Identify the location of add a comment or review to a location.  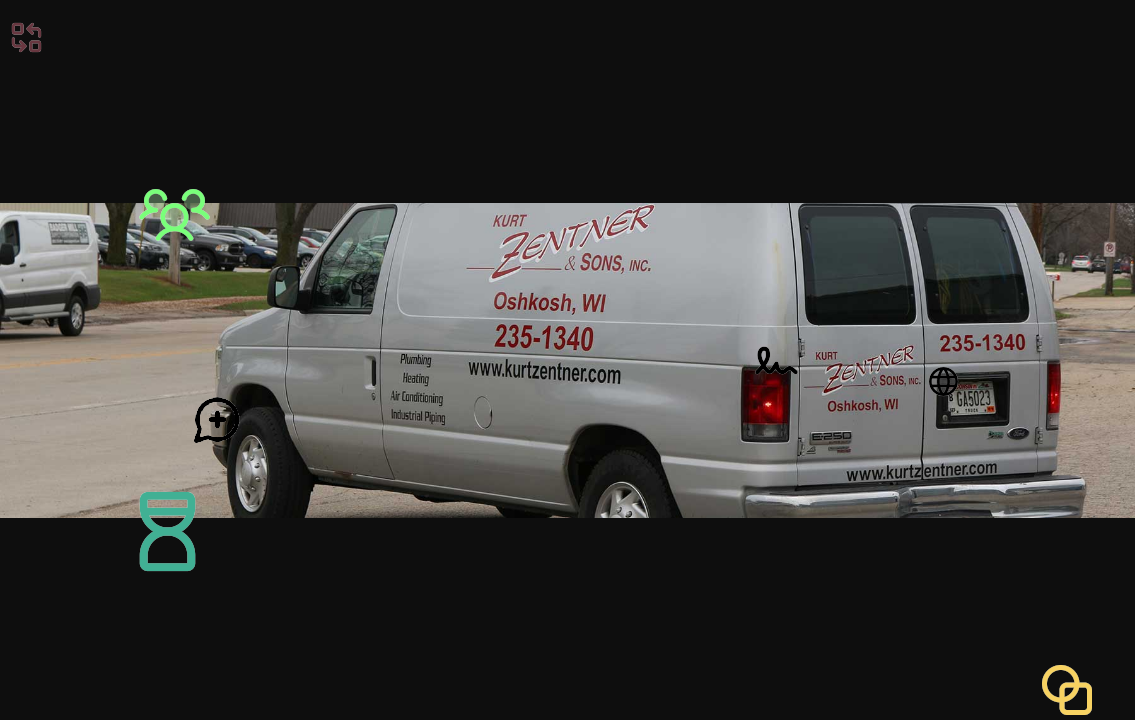
(217, 419).